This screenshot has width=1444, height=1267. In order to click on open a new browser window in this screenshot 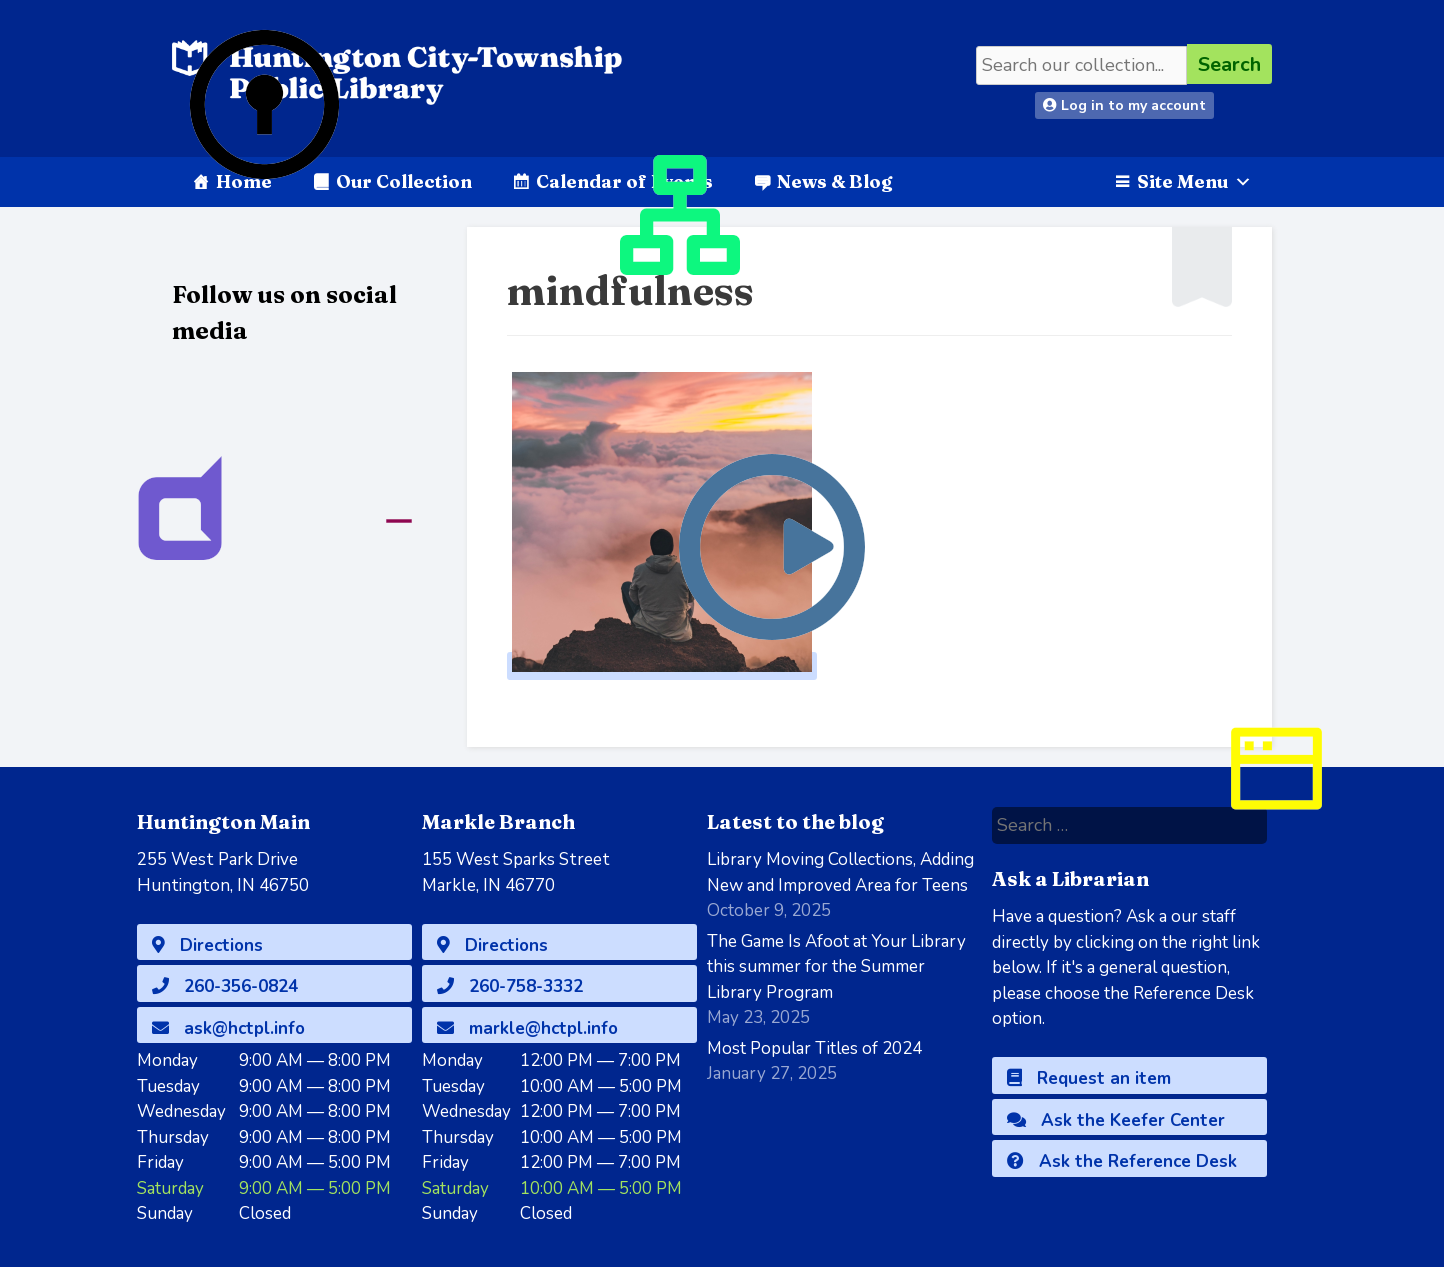, I will do `click(1276, 768)`.